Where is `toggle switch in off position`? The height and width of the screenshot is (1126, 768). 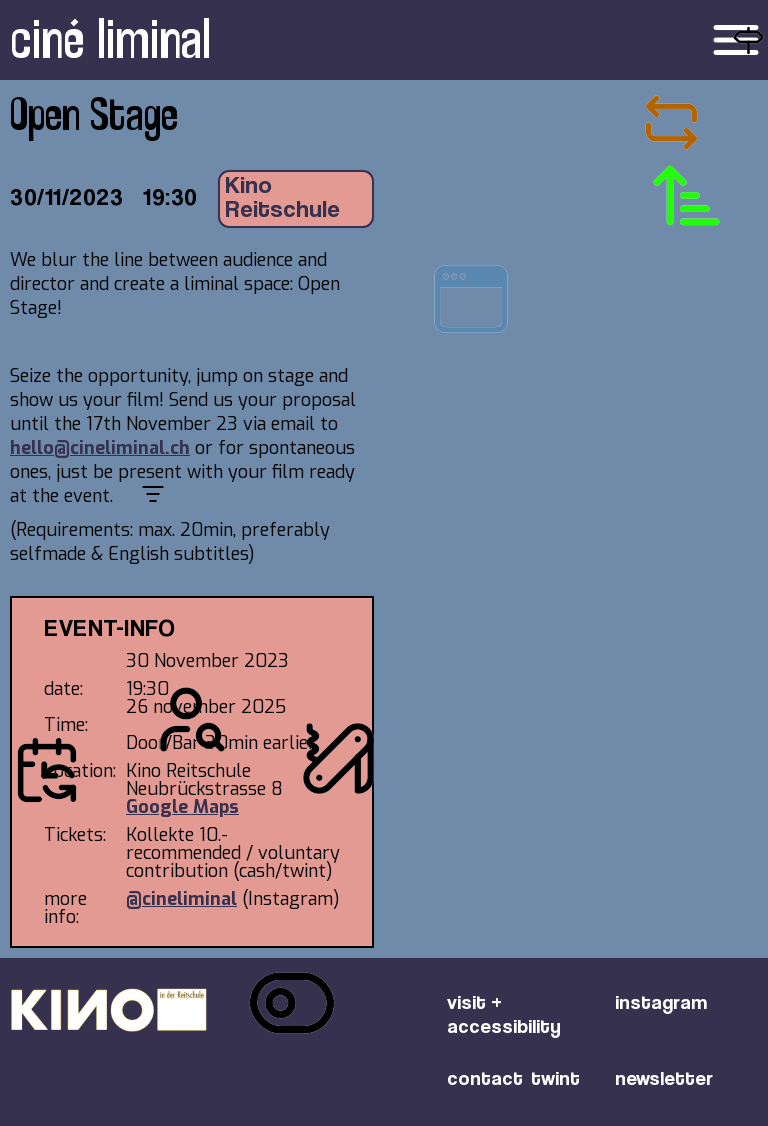
toggle switch in off position is located at coordinates (292, 1003).